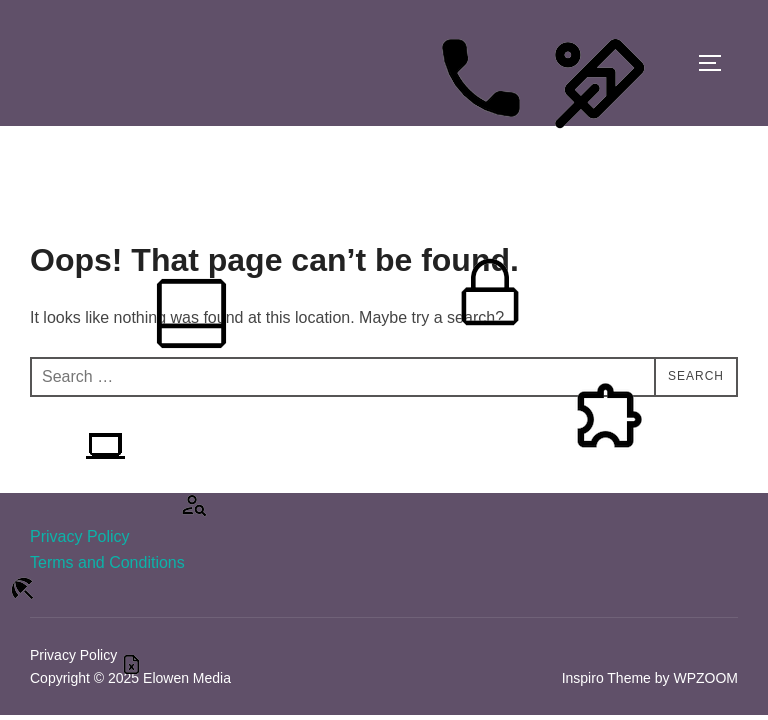 The image size is (768, 720). Describe the element at coordinates (22, 588) in the screenshot. I see `access beach or vacation-related information` at that location.